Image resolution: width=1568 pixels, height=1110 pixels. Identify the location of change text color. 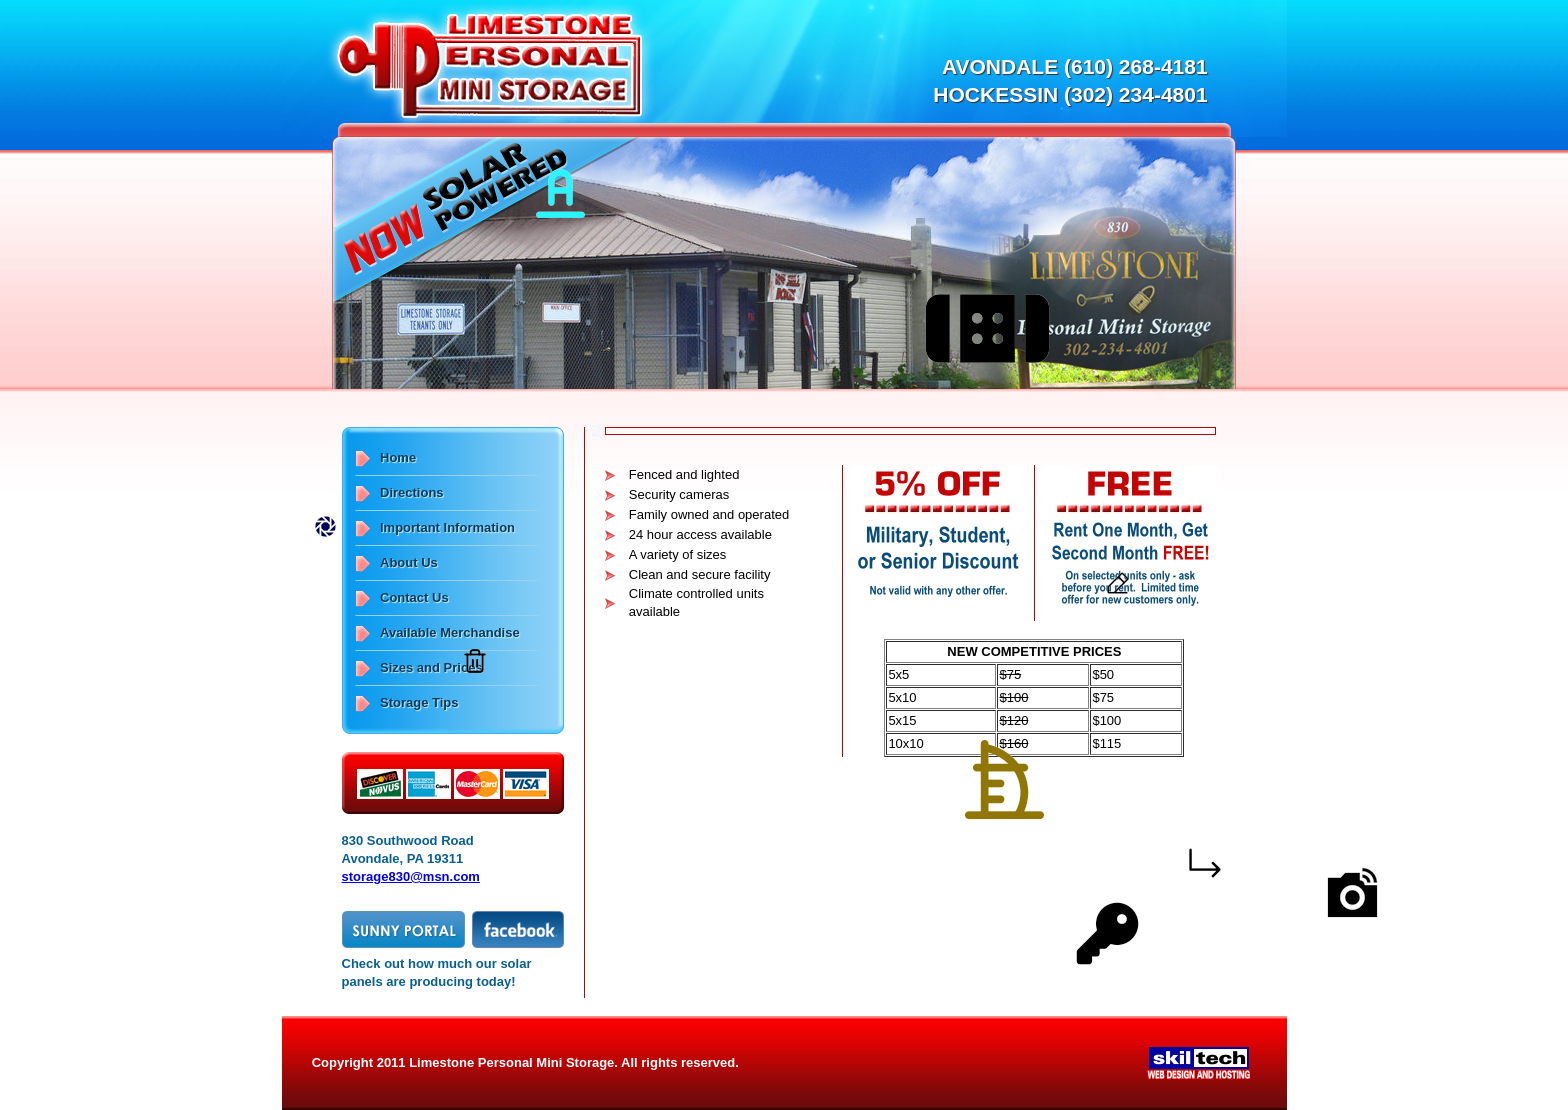
(560, 193).